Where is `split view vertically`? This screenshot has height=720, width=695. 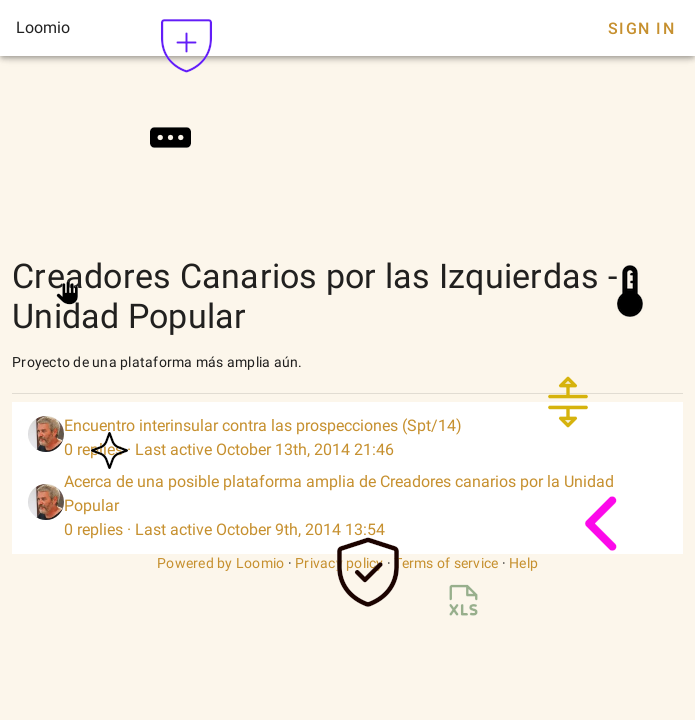 split view vertically is located at coordinates (568, 402).